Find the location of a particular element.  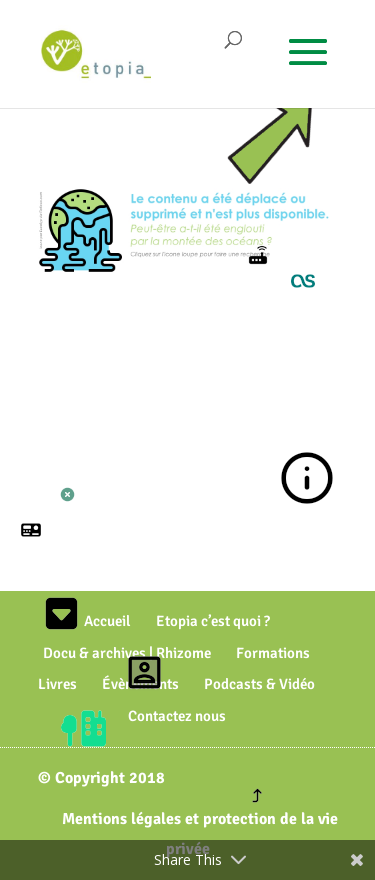

go up one level in navigation is located at coordinates (257, 795).